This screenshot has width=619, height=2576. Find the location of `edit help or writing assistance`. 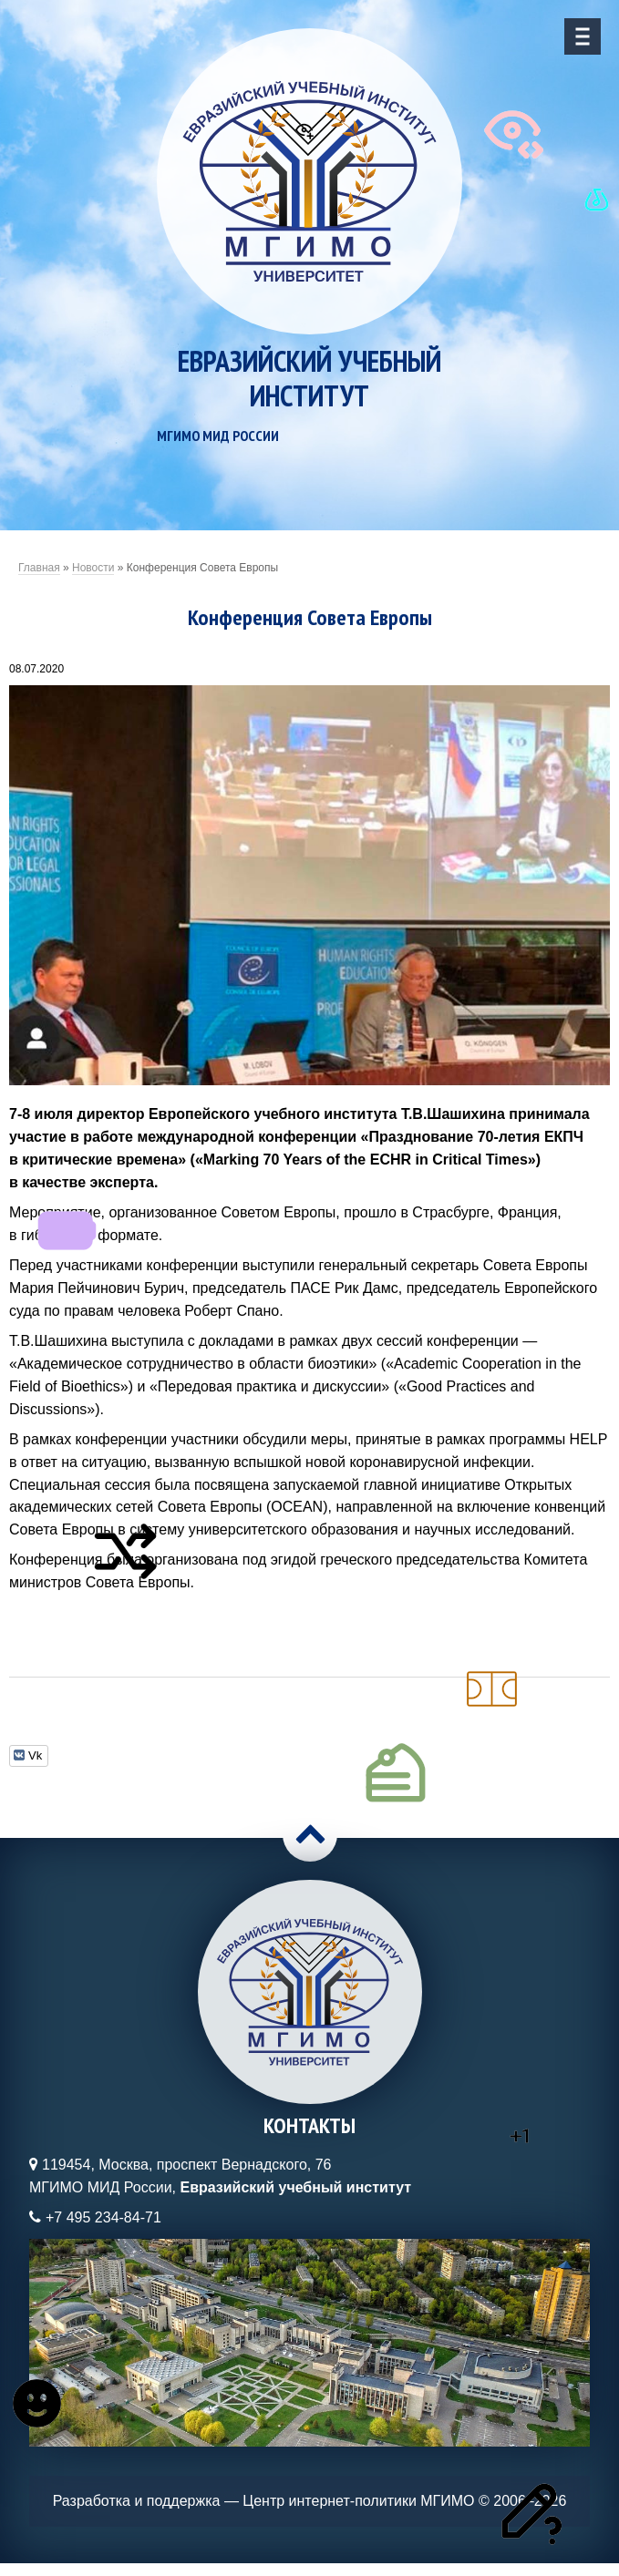

edit help or writing assistance is located at coordinates (530, 2509).